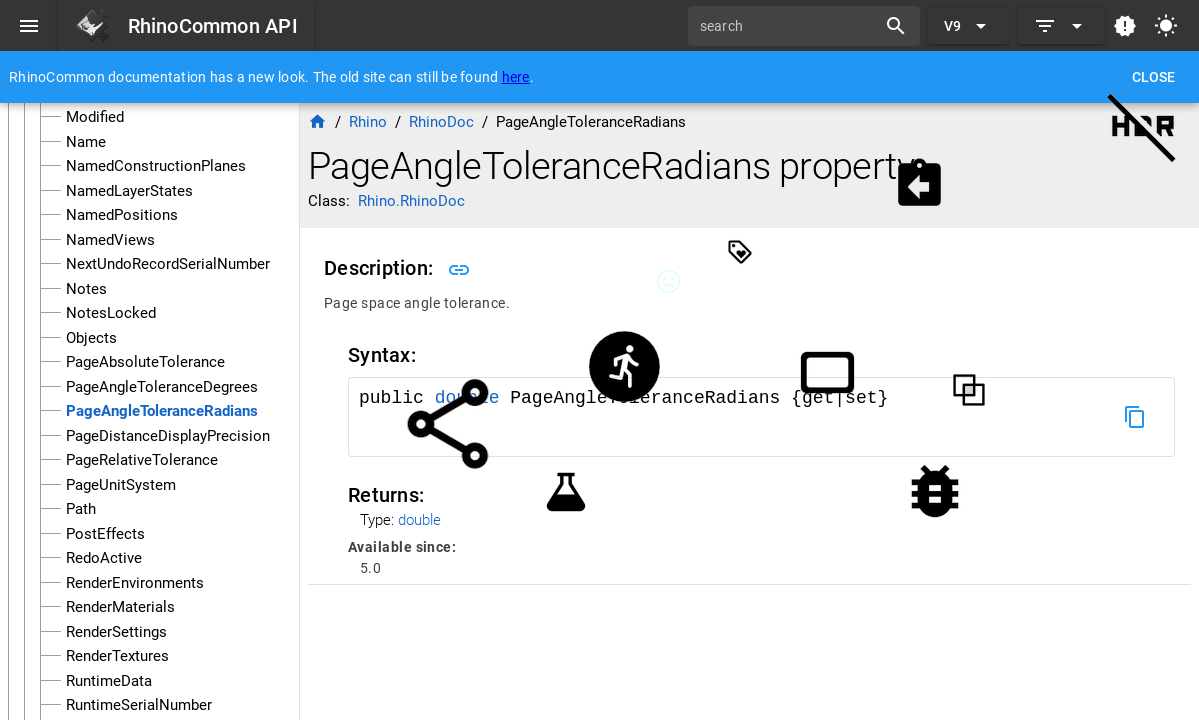 Image resolution: width=1199 pixels, height=720 pixels. I want to click on view loyalty rewards or points, so click(740, 252).